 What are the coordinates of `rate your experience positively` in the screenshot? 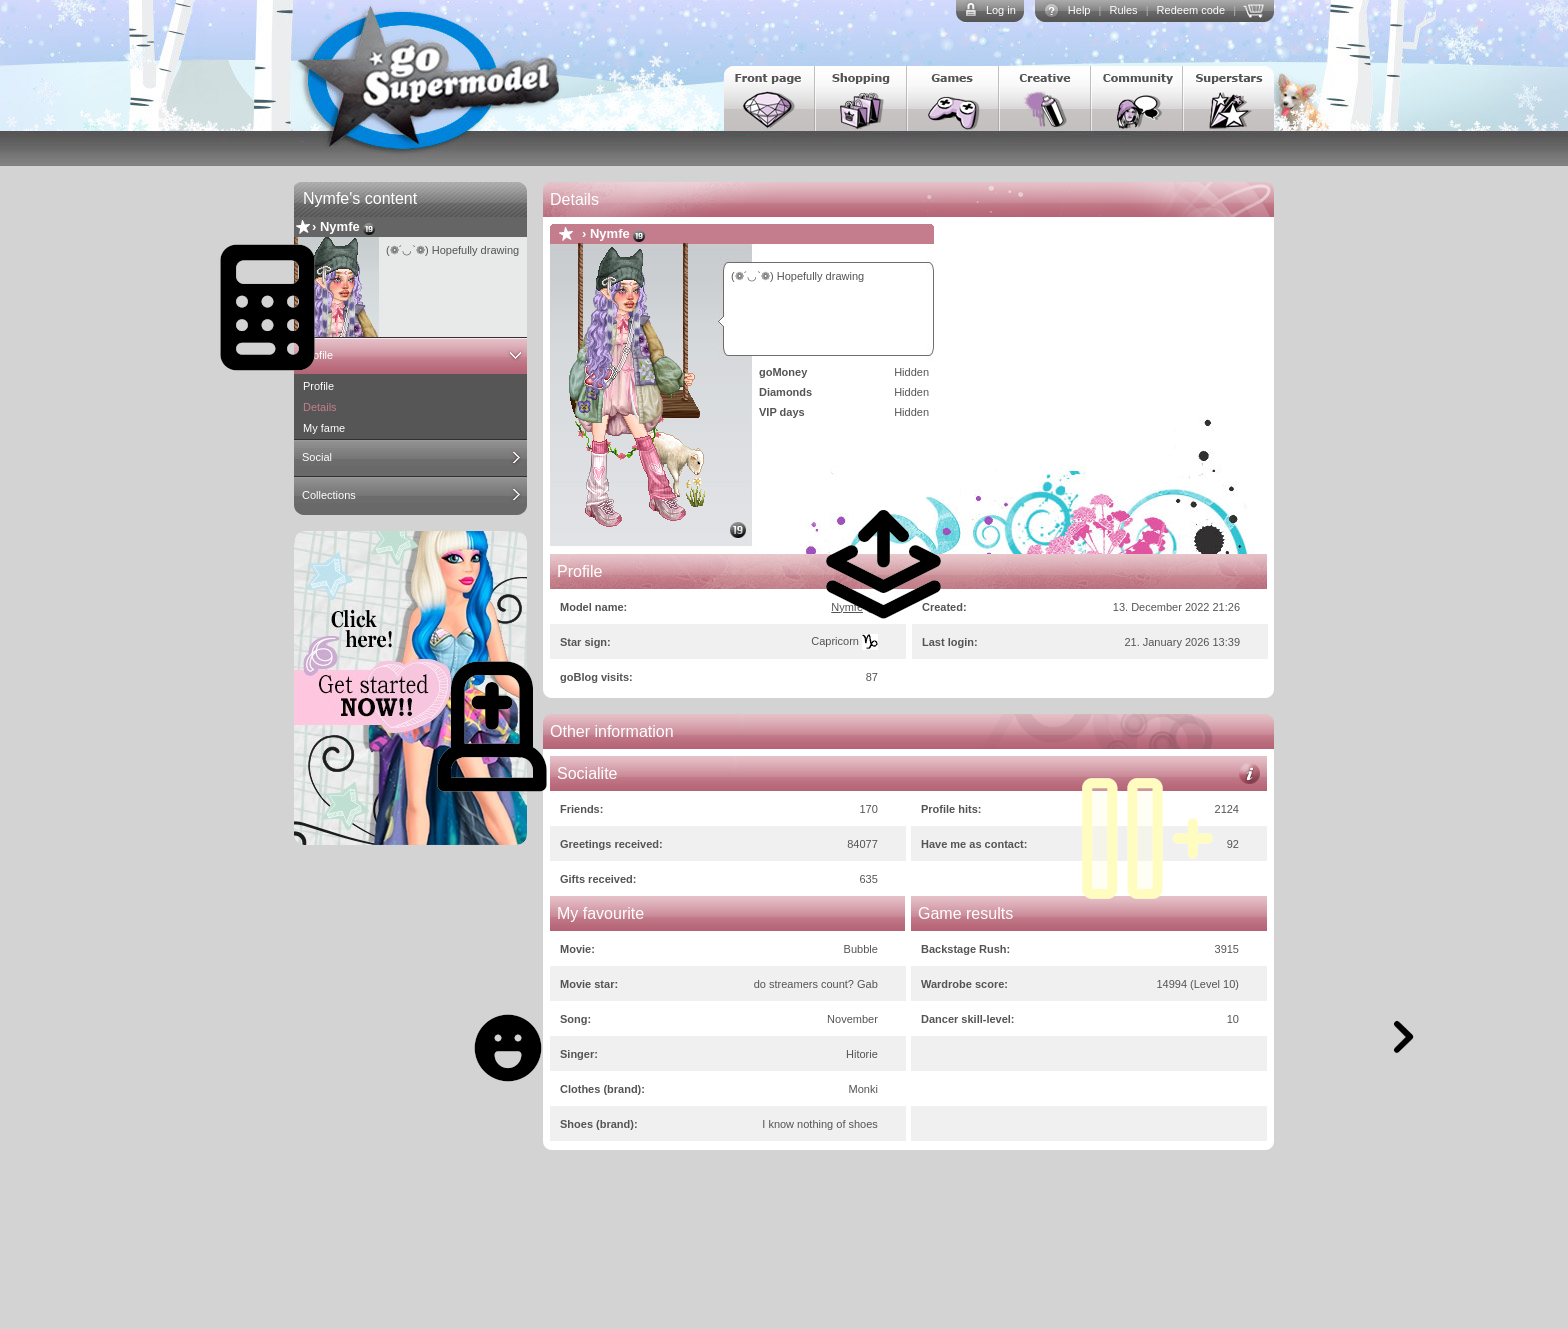 It's located at (508, 1048).